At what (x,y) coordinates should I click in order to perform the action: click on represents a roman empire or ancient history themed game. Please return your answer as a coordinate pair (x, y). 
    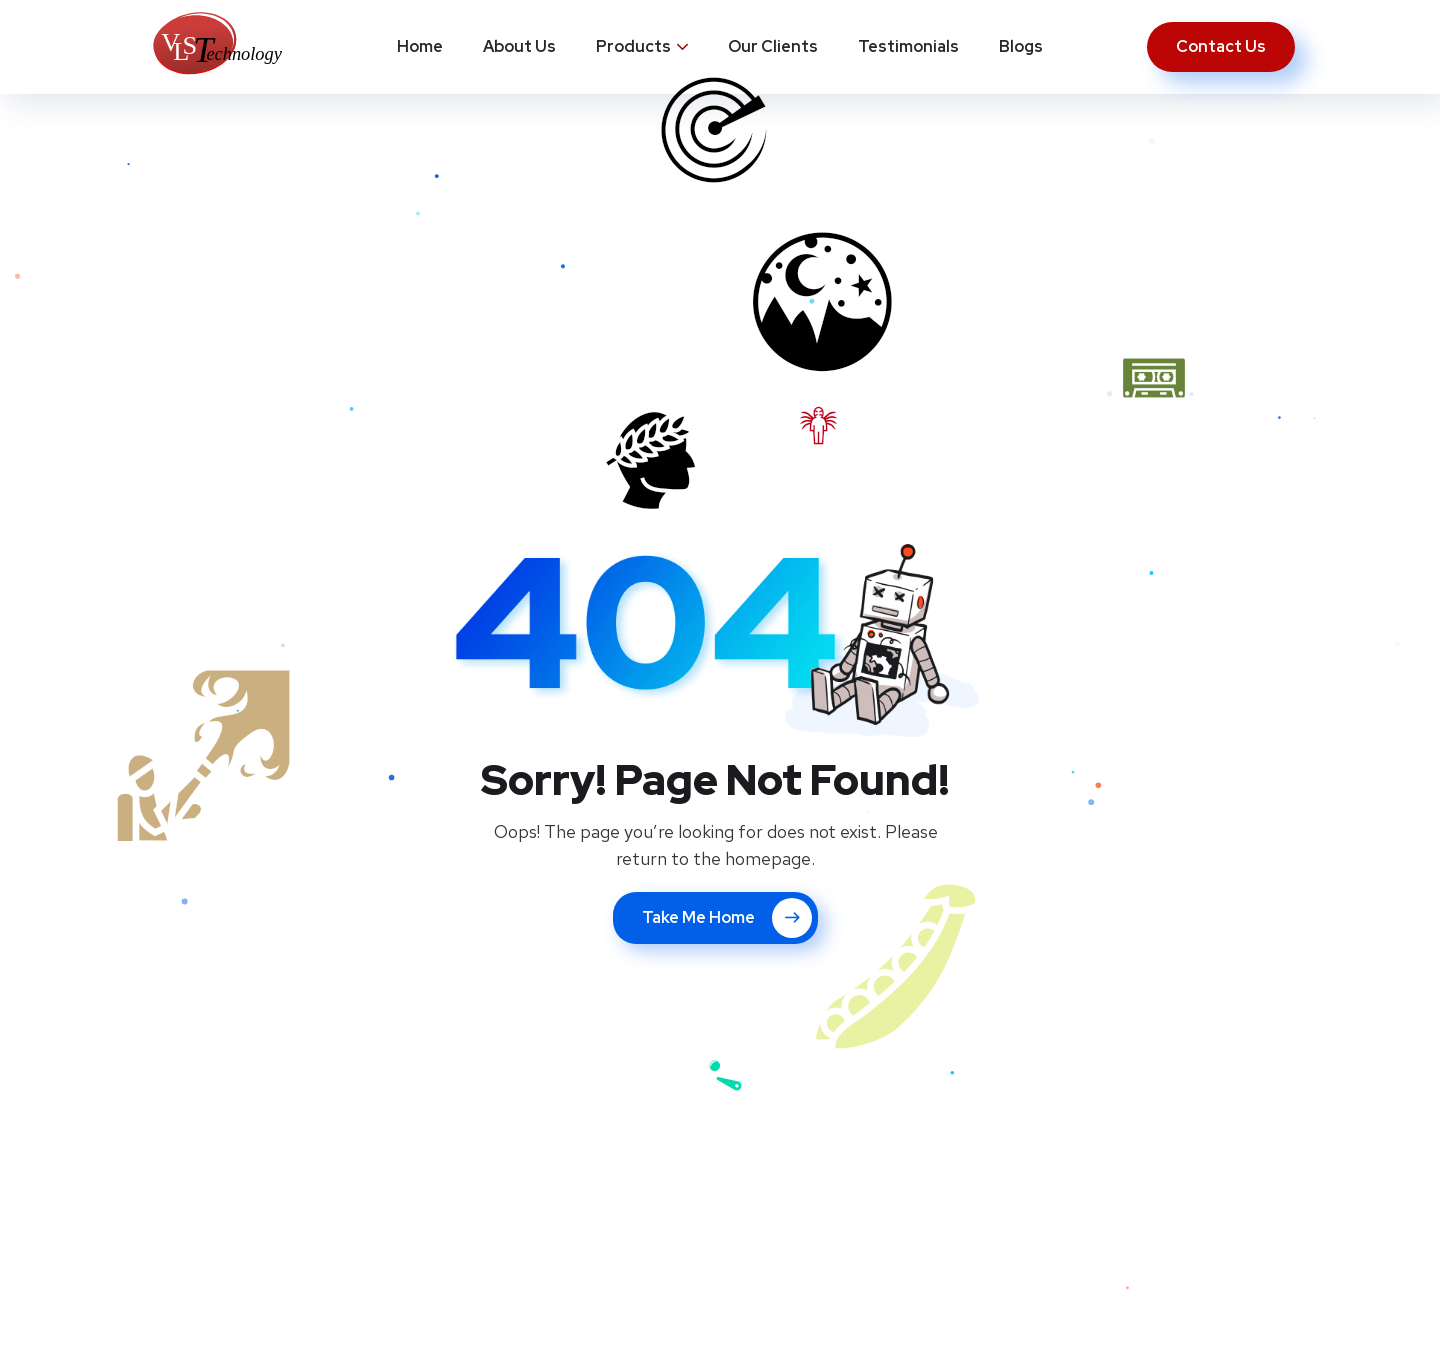
    Looking at the image, I should click on (652, 459).